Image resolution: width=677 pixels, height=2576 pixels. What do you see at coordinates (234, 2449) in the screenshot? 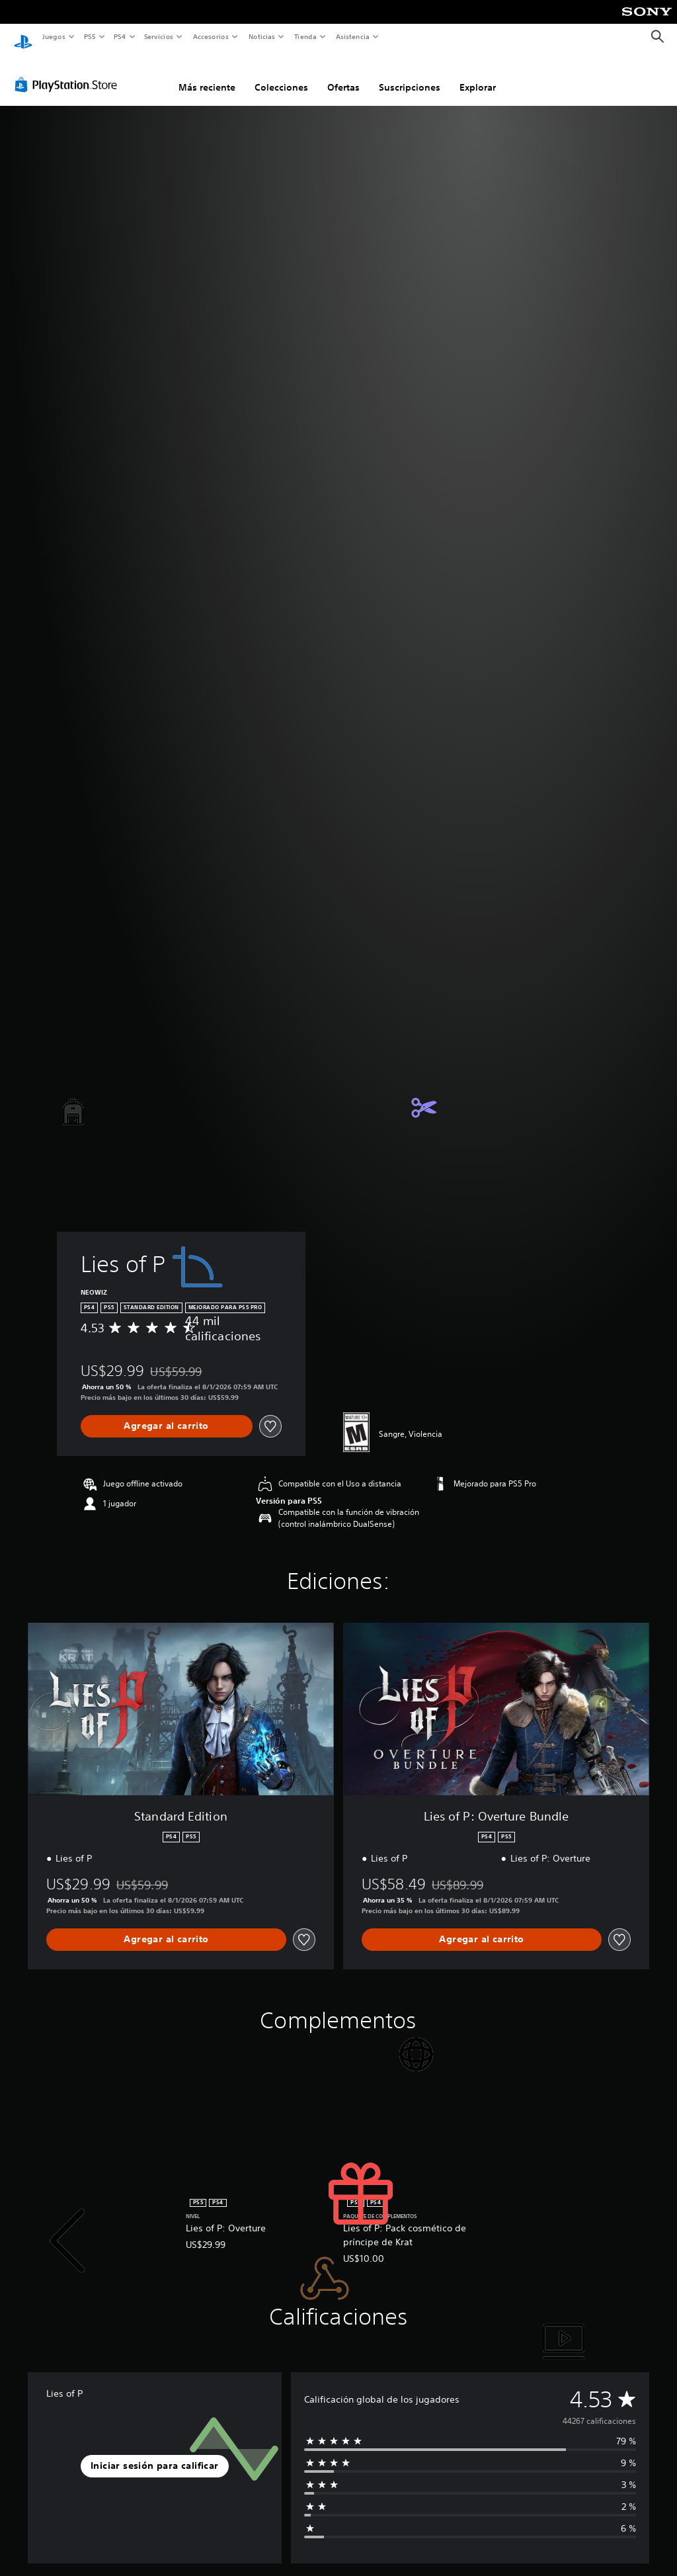
I see `select triangle waveform for audio synthesis` at bounding box center [234, 2449].